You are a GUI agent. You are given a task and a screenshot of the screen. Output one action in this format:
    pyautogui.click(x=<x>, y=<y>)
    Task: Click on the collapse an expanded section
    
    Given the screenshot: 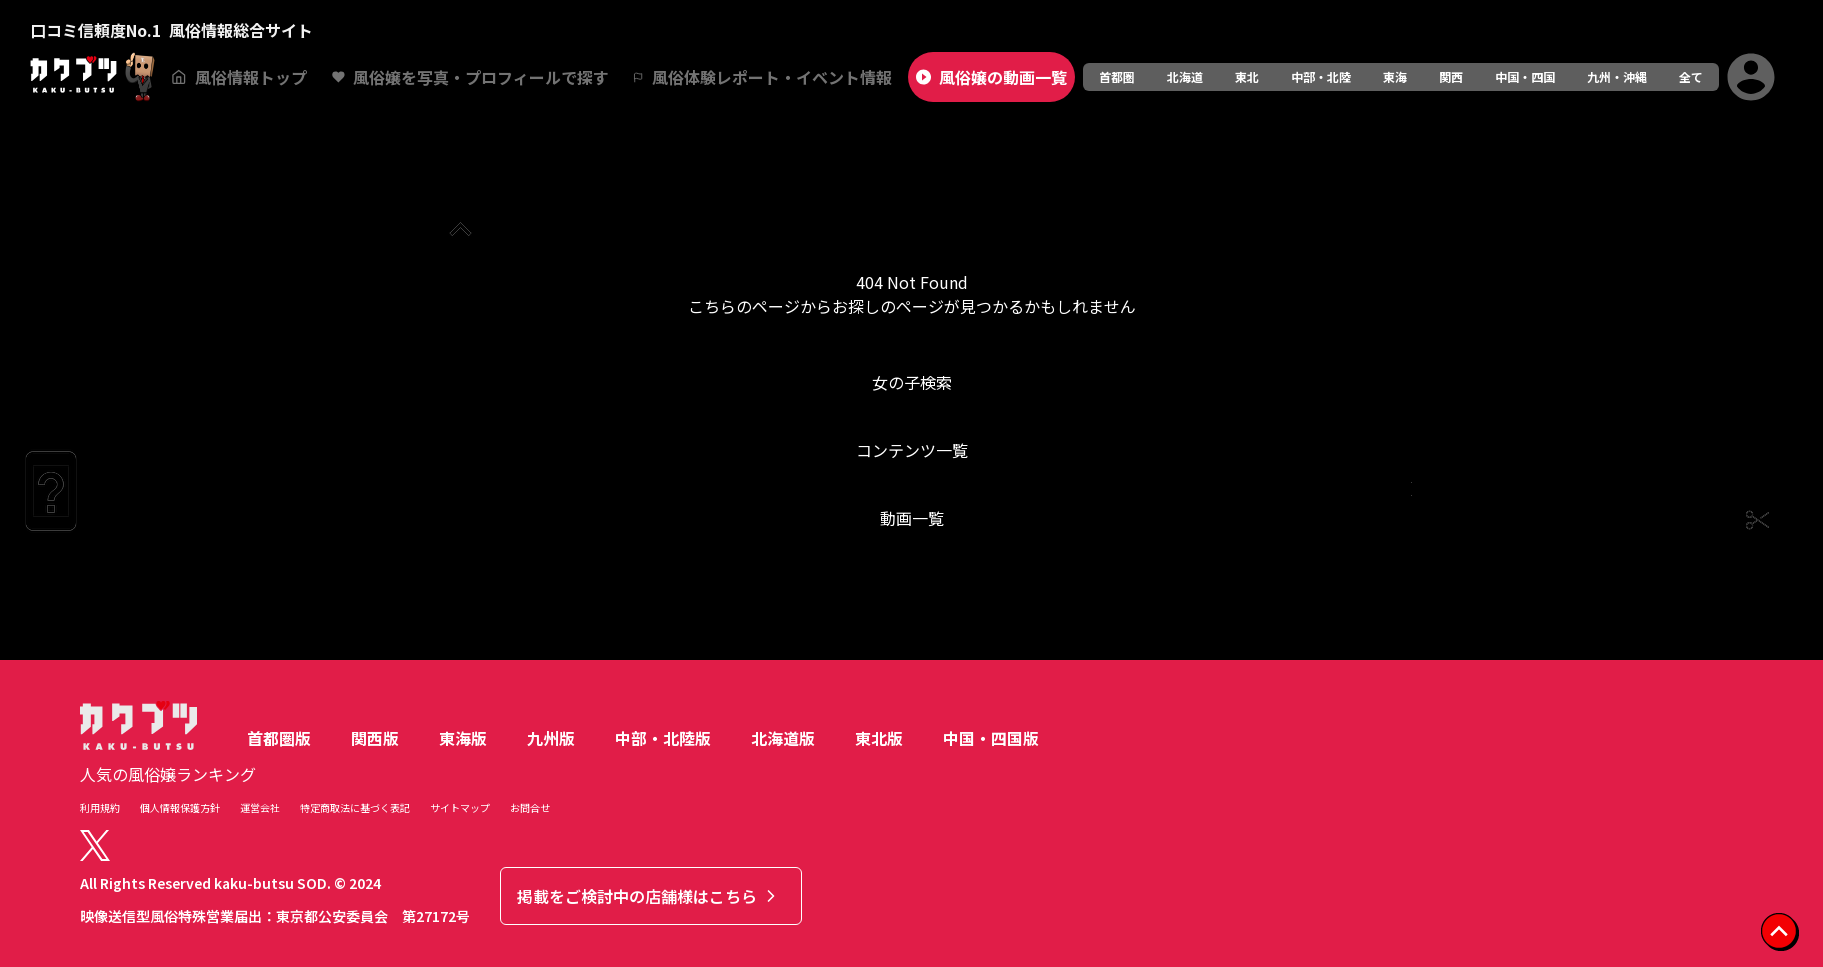 What is the action you would take?
    pyautogui.click(x=460, y=229)
    